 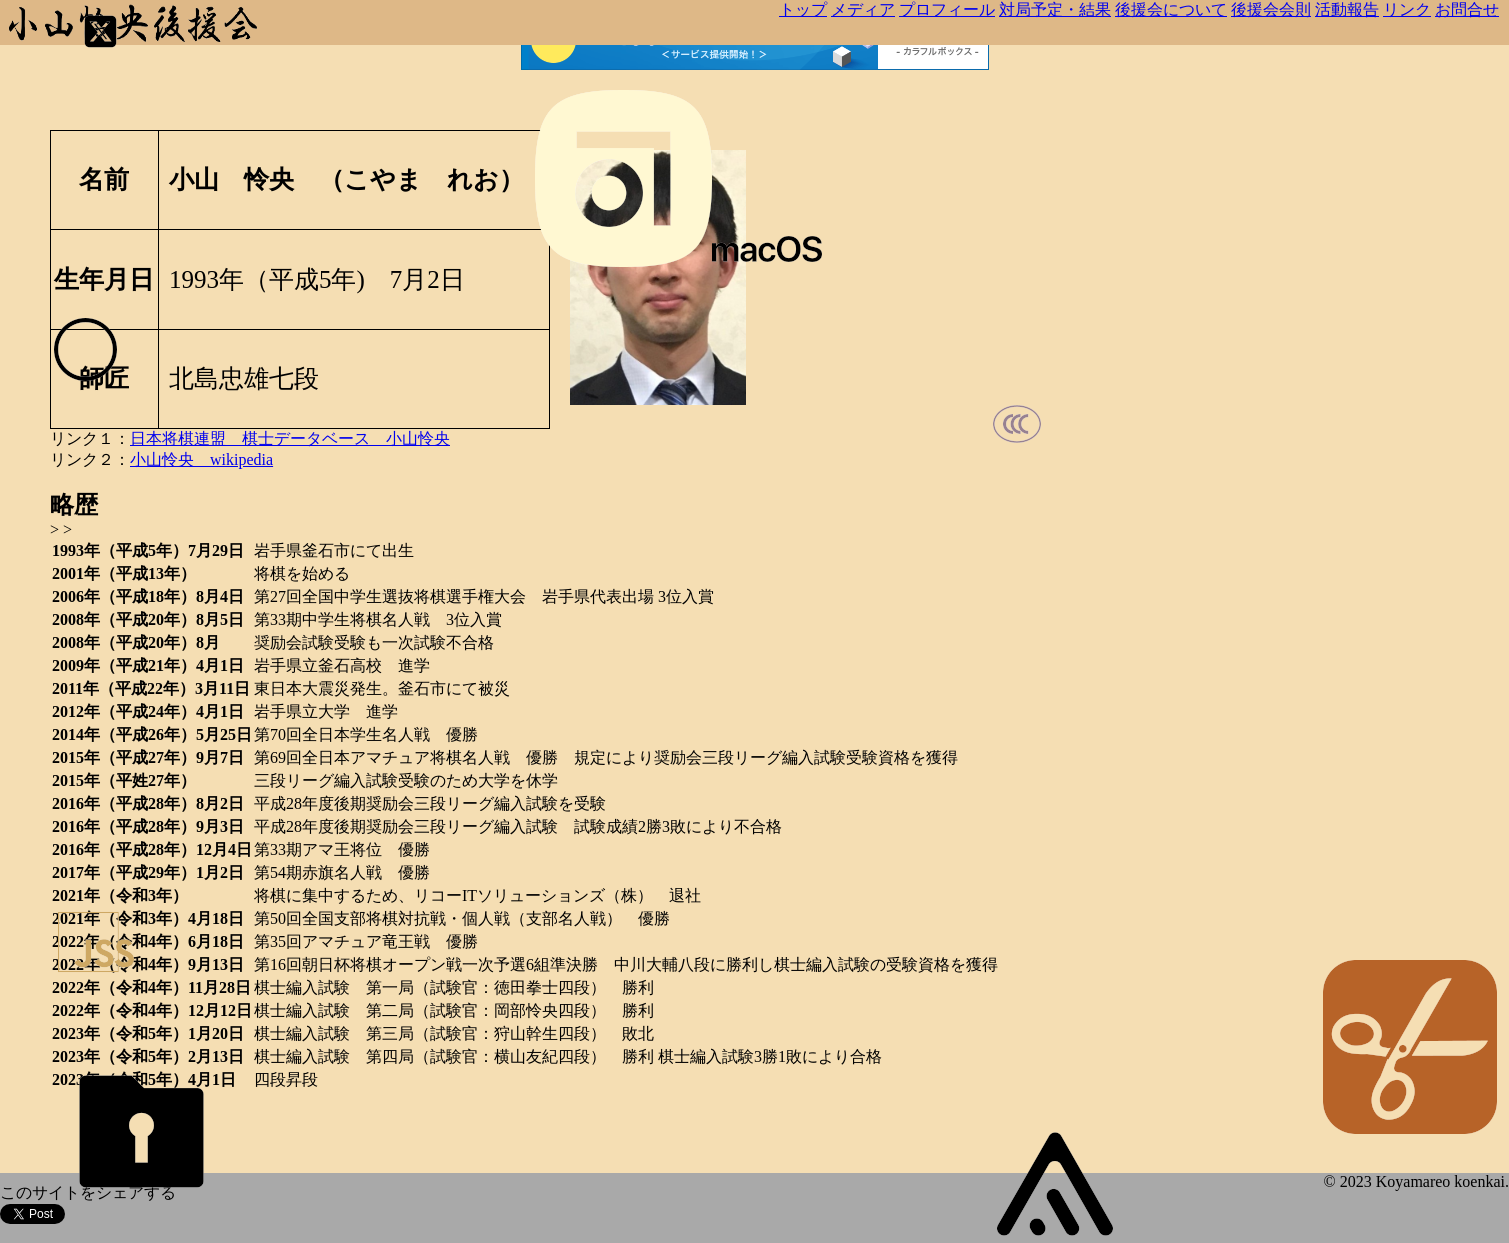 I want to click on abstract app logo, so click(x=623, y=178).